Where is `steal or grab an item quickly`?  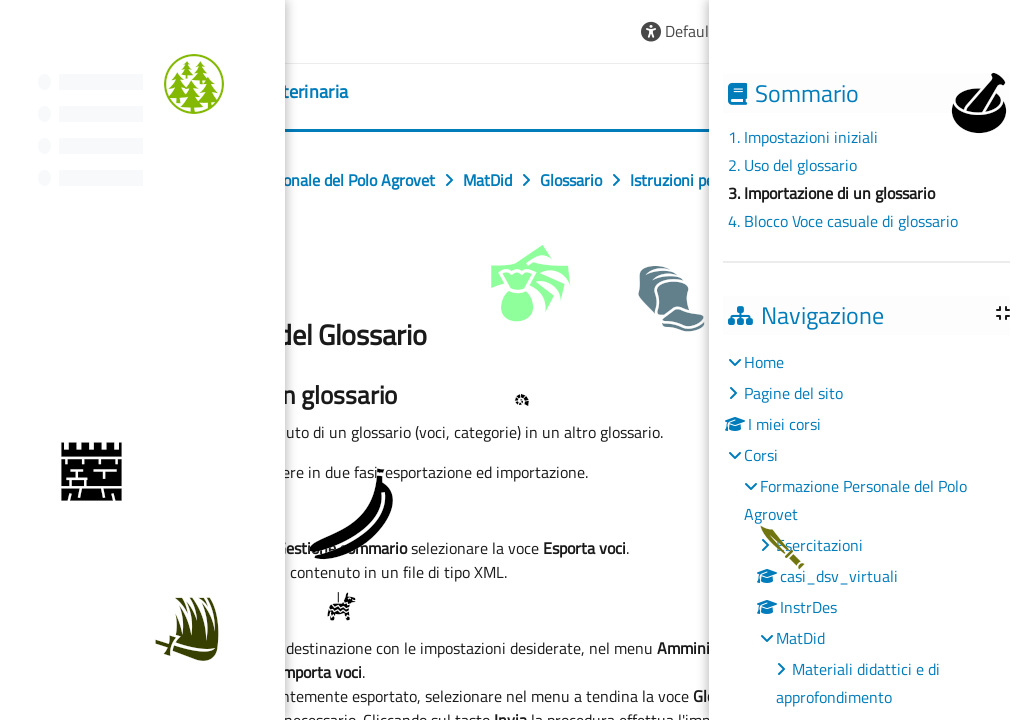
steal or grab an item quickly is located at coordinates (531, 281).